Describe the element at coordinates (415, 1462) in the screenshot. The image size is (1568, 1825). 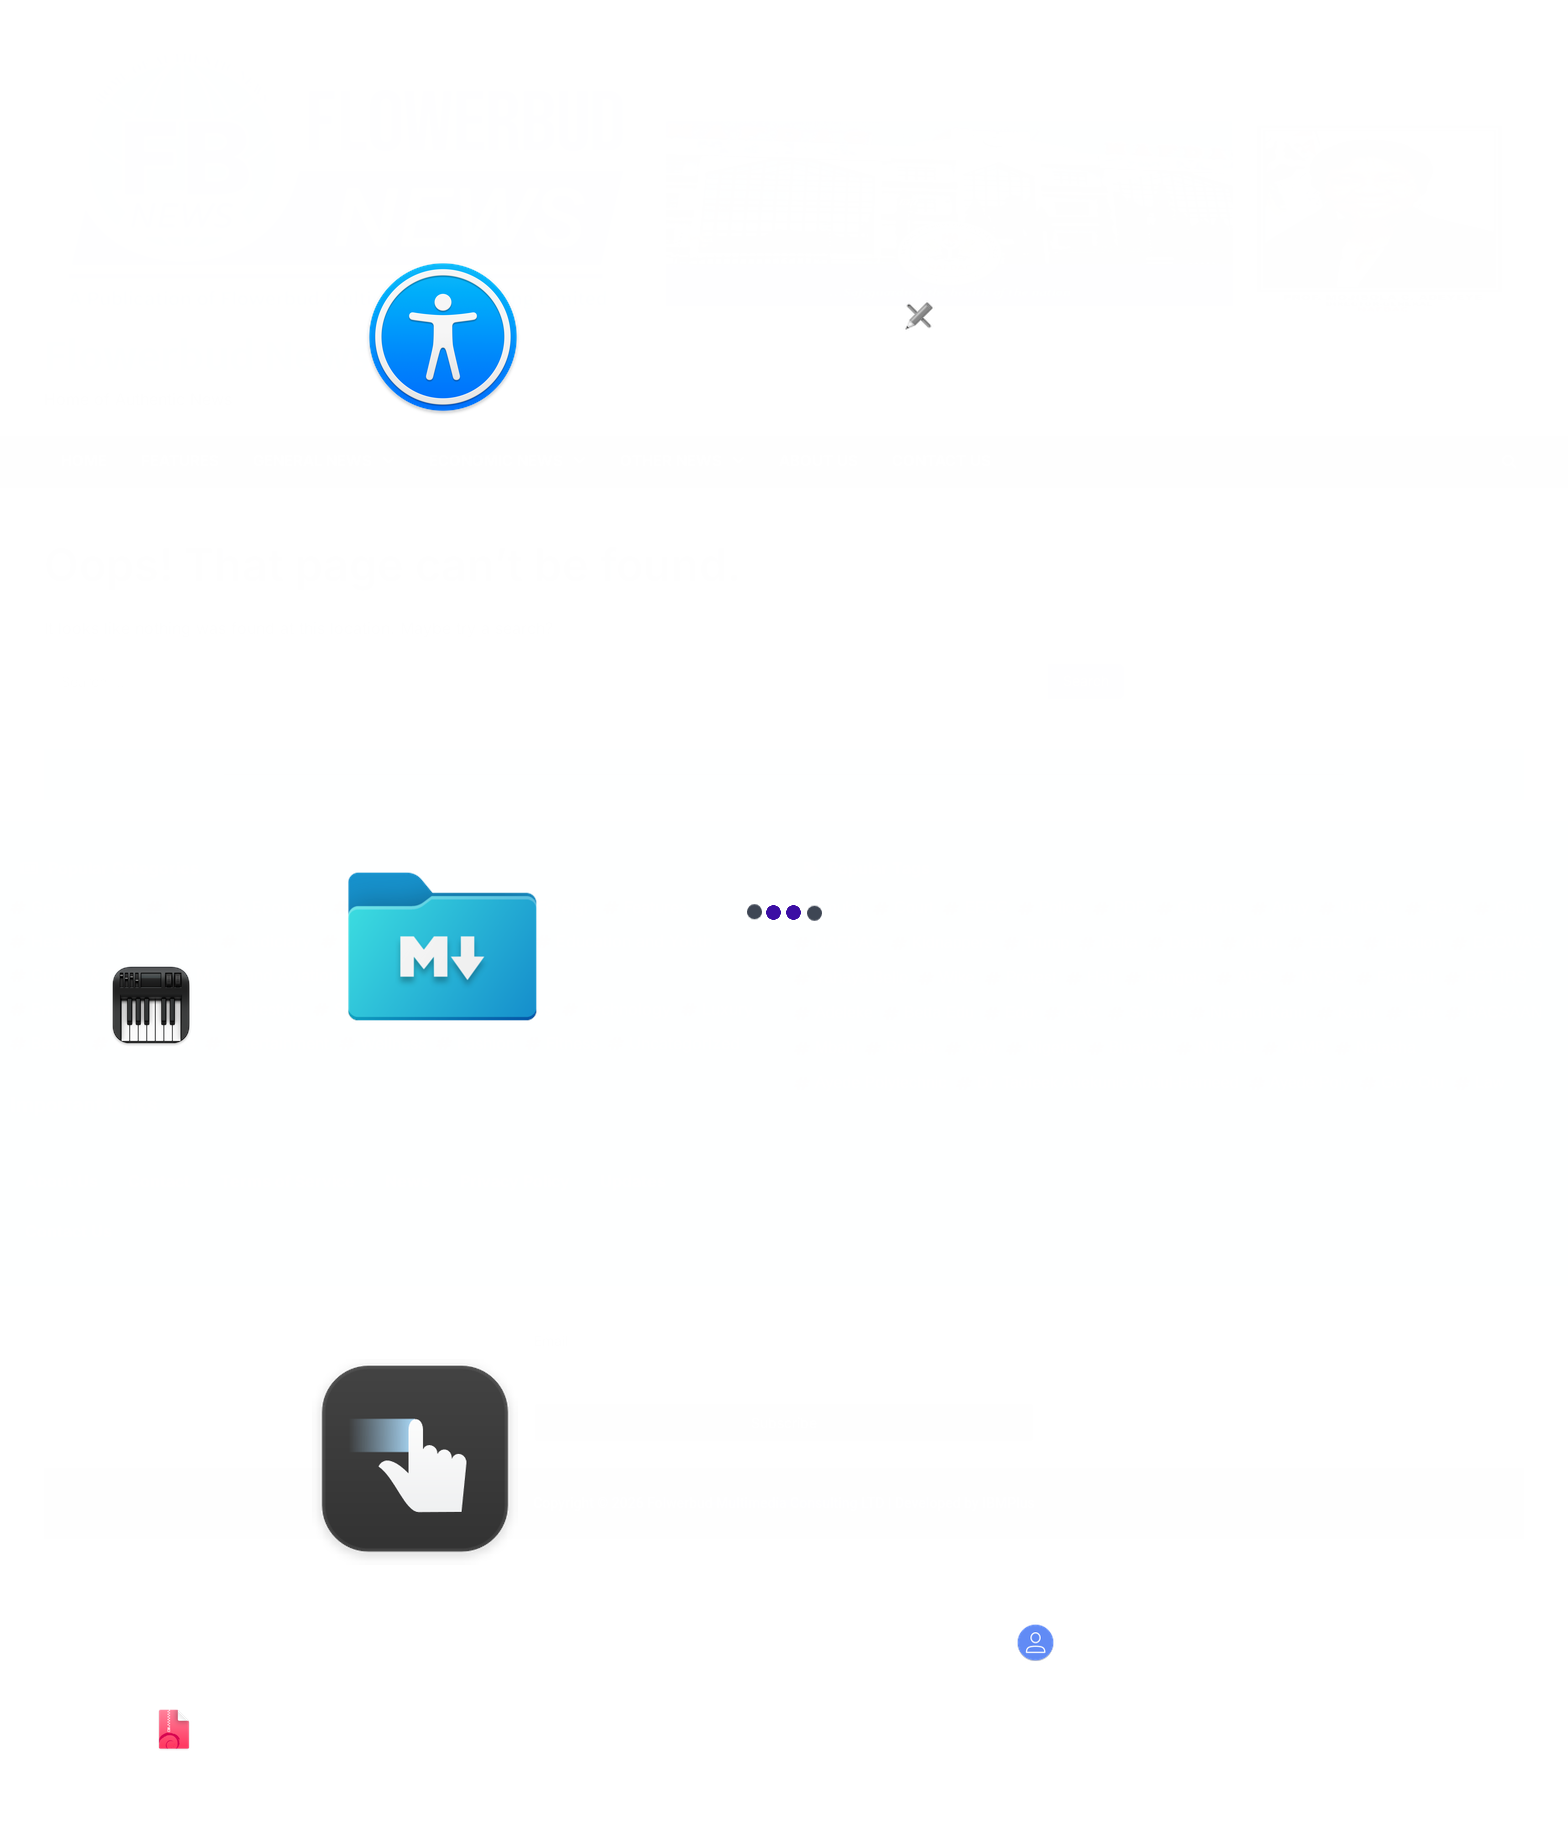
I see `open trackpad or touch gesture settings` at that location.